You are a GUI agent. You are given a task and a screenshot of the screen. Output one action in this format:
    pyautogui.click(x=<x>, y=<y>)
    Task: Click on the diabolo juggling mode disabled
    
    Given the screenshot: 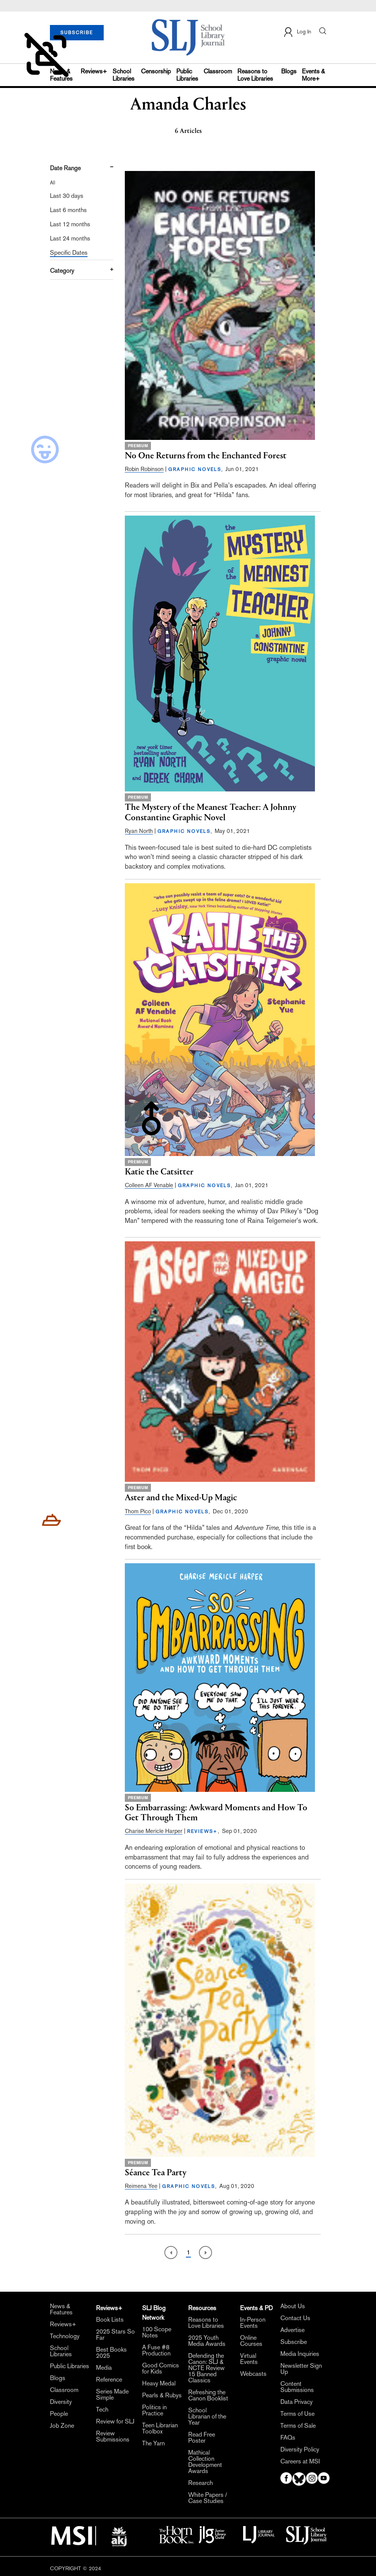 What is the action you would take?
    pyautogui.click(x=199, y=661)
    